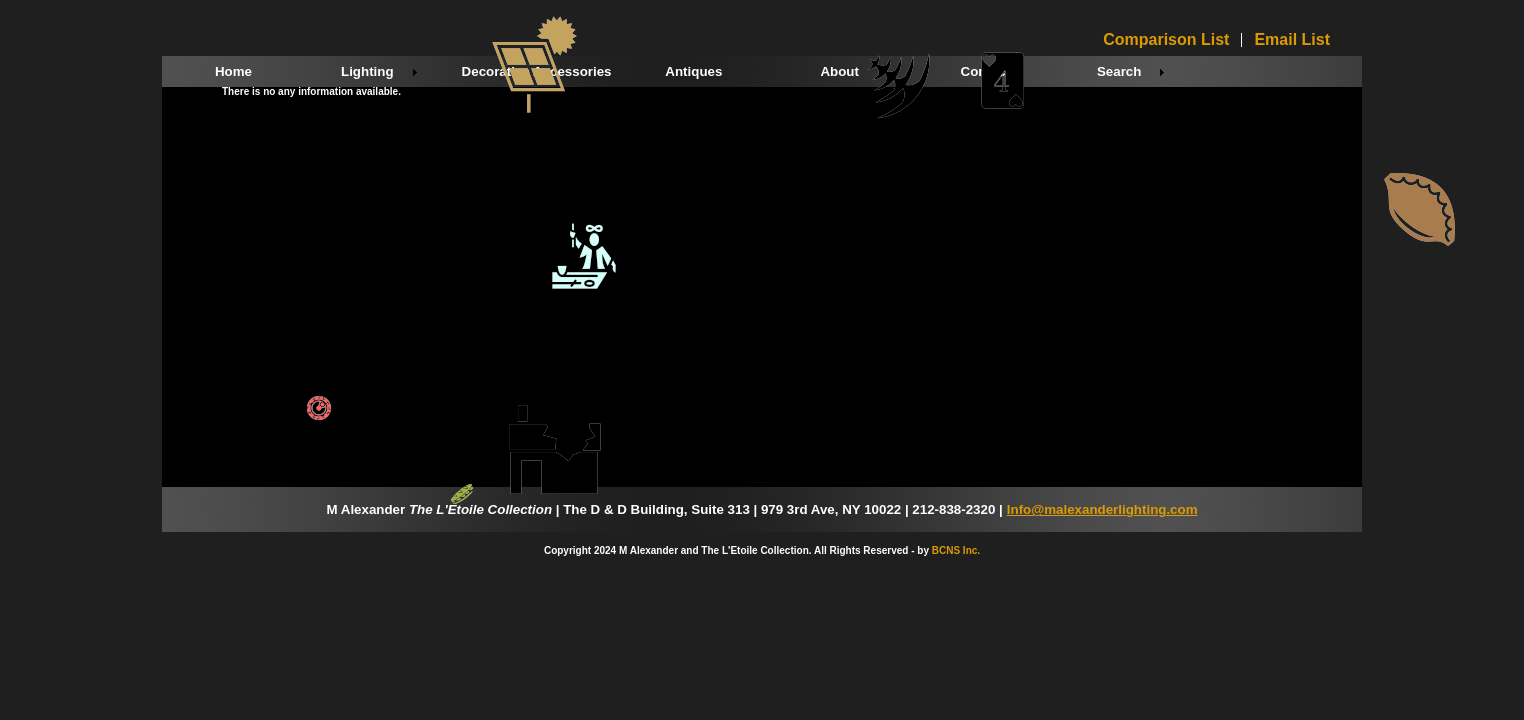  What do you see at coordinates (897, 86) in the screenshot?
I see `indicates sound or audio waves emitting` at bounding box center [897, 86].